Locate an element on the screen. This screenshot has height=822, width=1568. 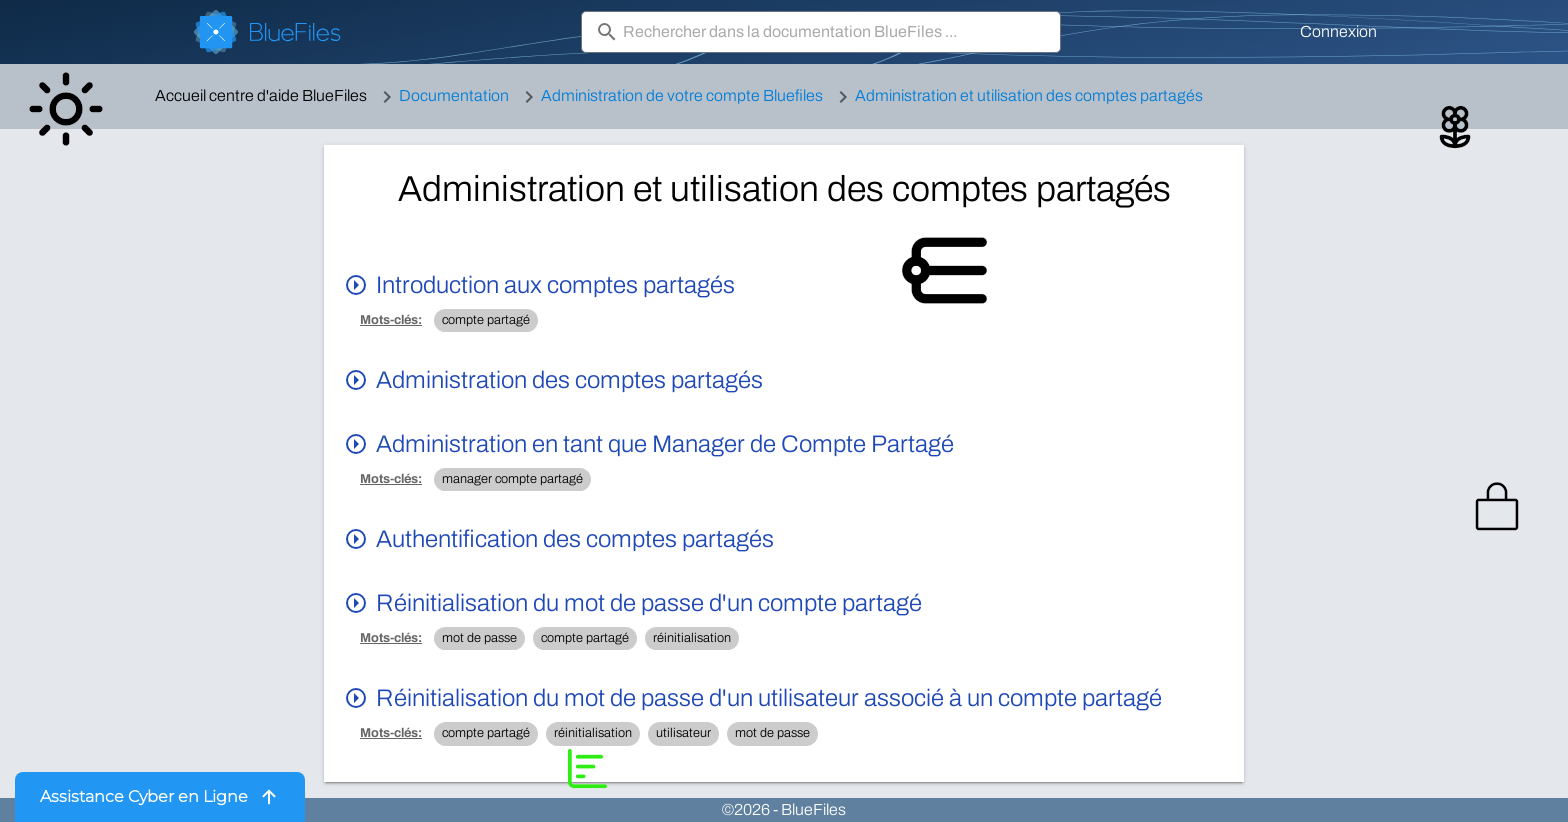
view declining metrics or statistics is located at coordinates (587, 768).